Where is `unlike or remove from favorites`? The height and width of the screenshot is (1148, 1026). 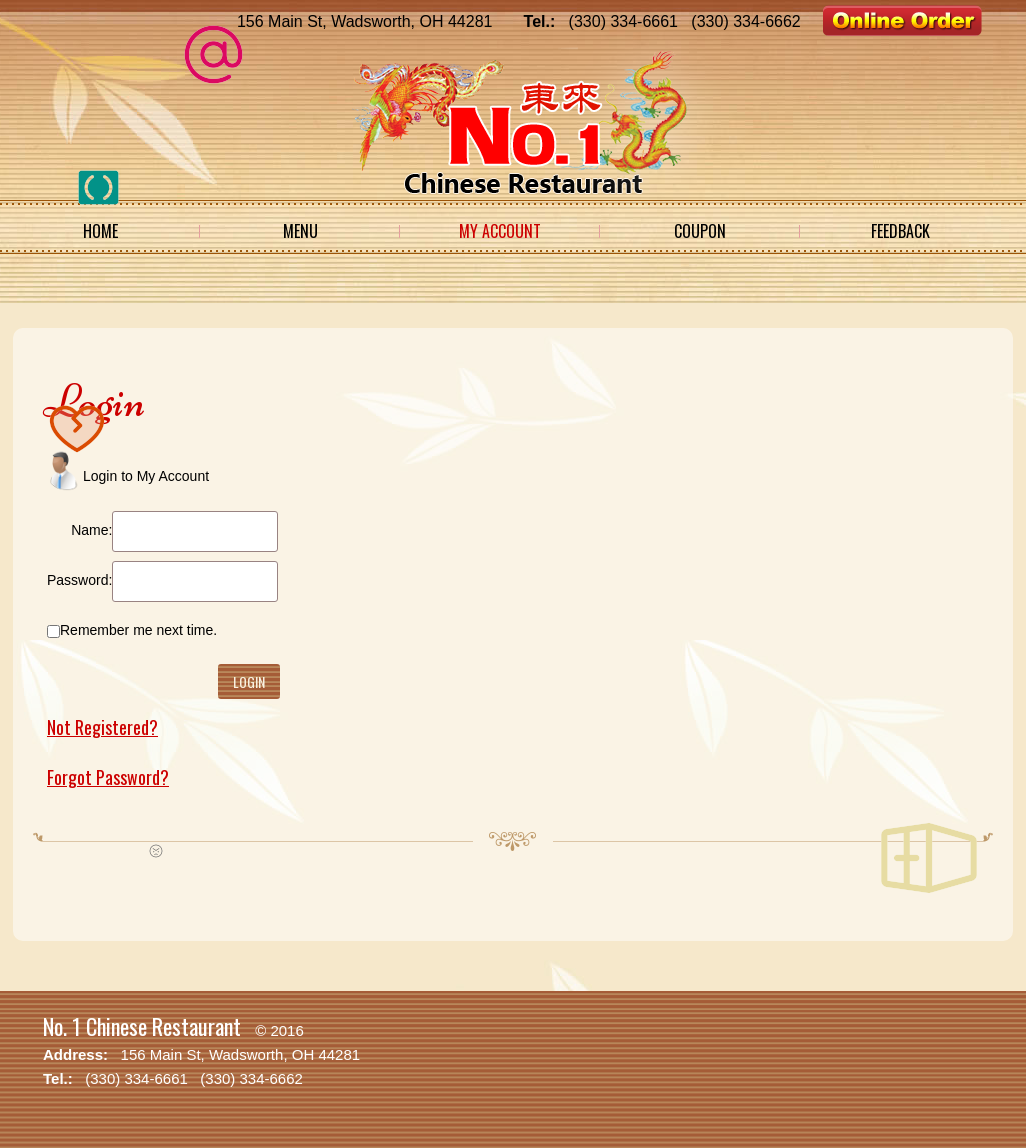
unlike or remove from favorites is located at coordinates (77, 427).